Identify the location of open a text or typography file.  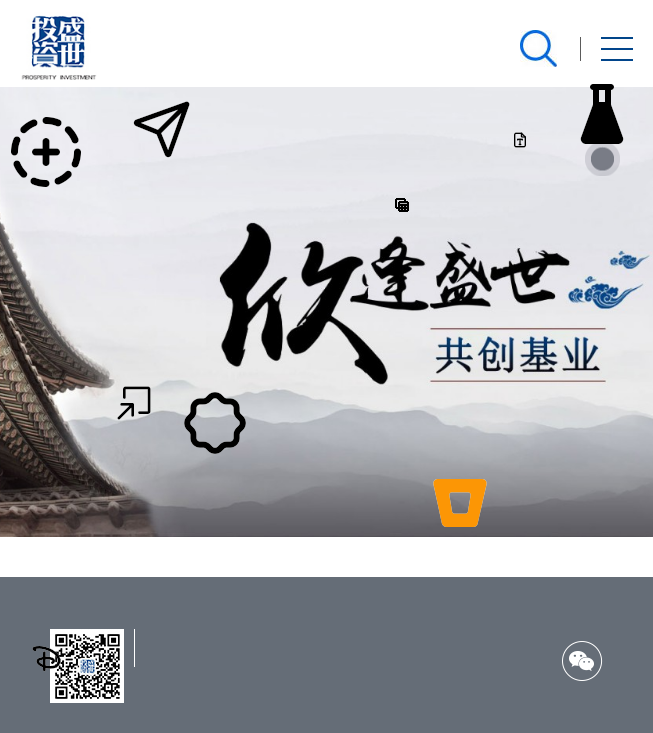
(520, 140).